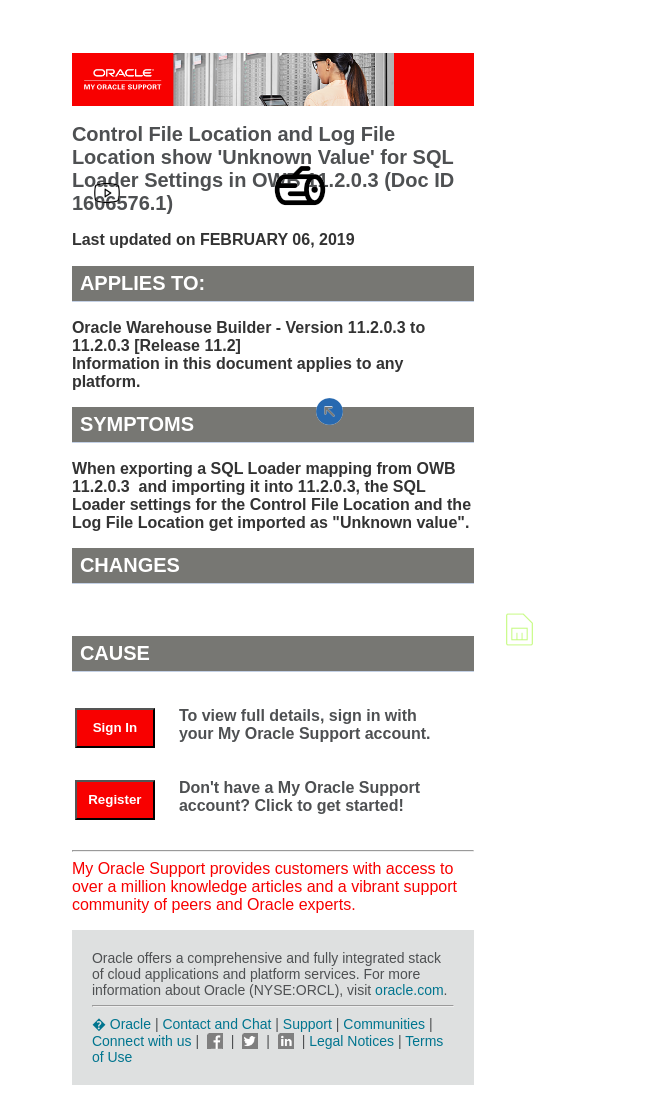 This screenshot has width=655, height=1095. What do you see at coordinates (107, 193) in the screenshot?
I see `open YouTube app` at bounding box center [107, 193].